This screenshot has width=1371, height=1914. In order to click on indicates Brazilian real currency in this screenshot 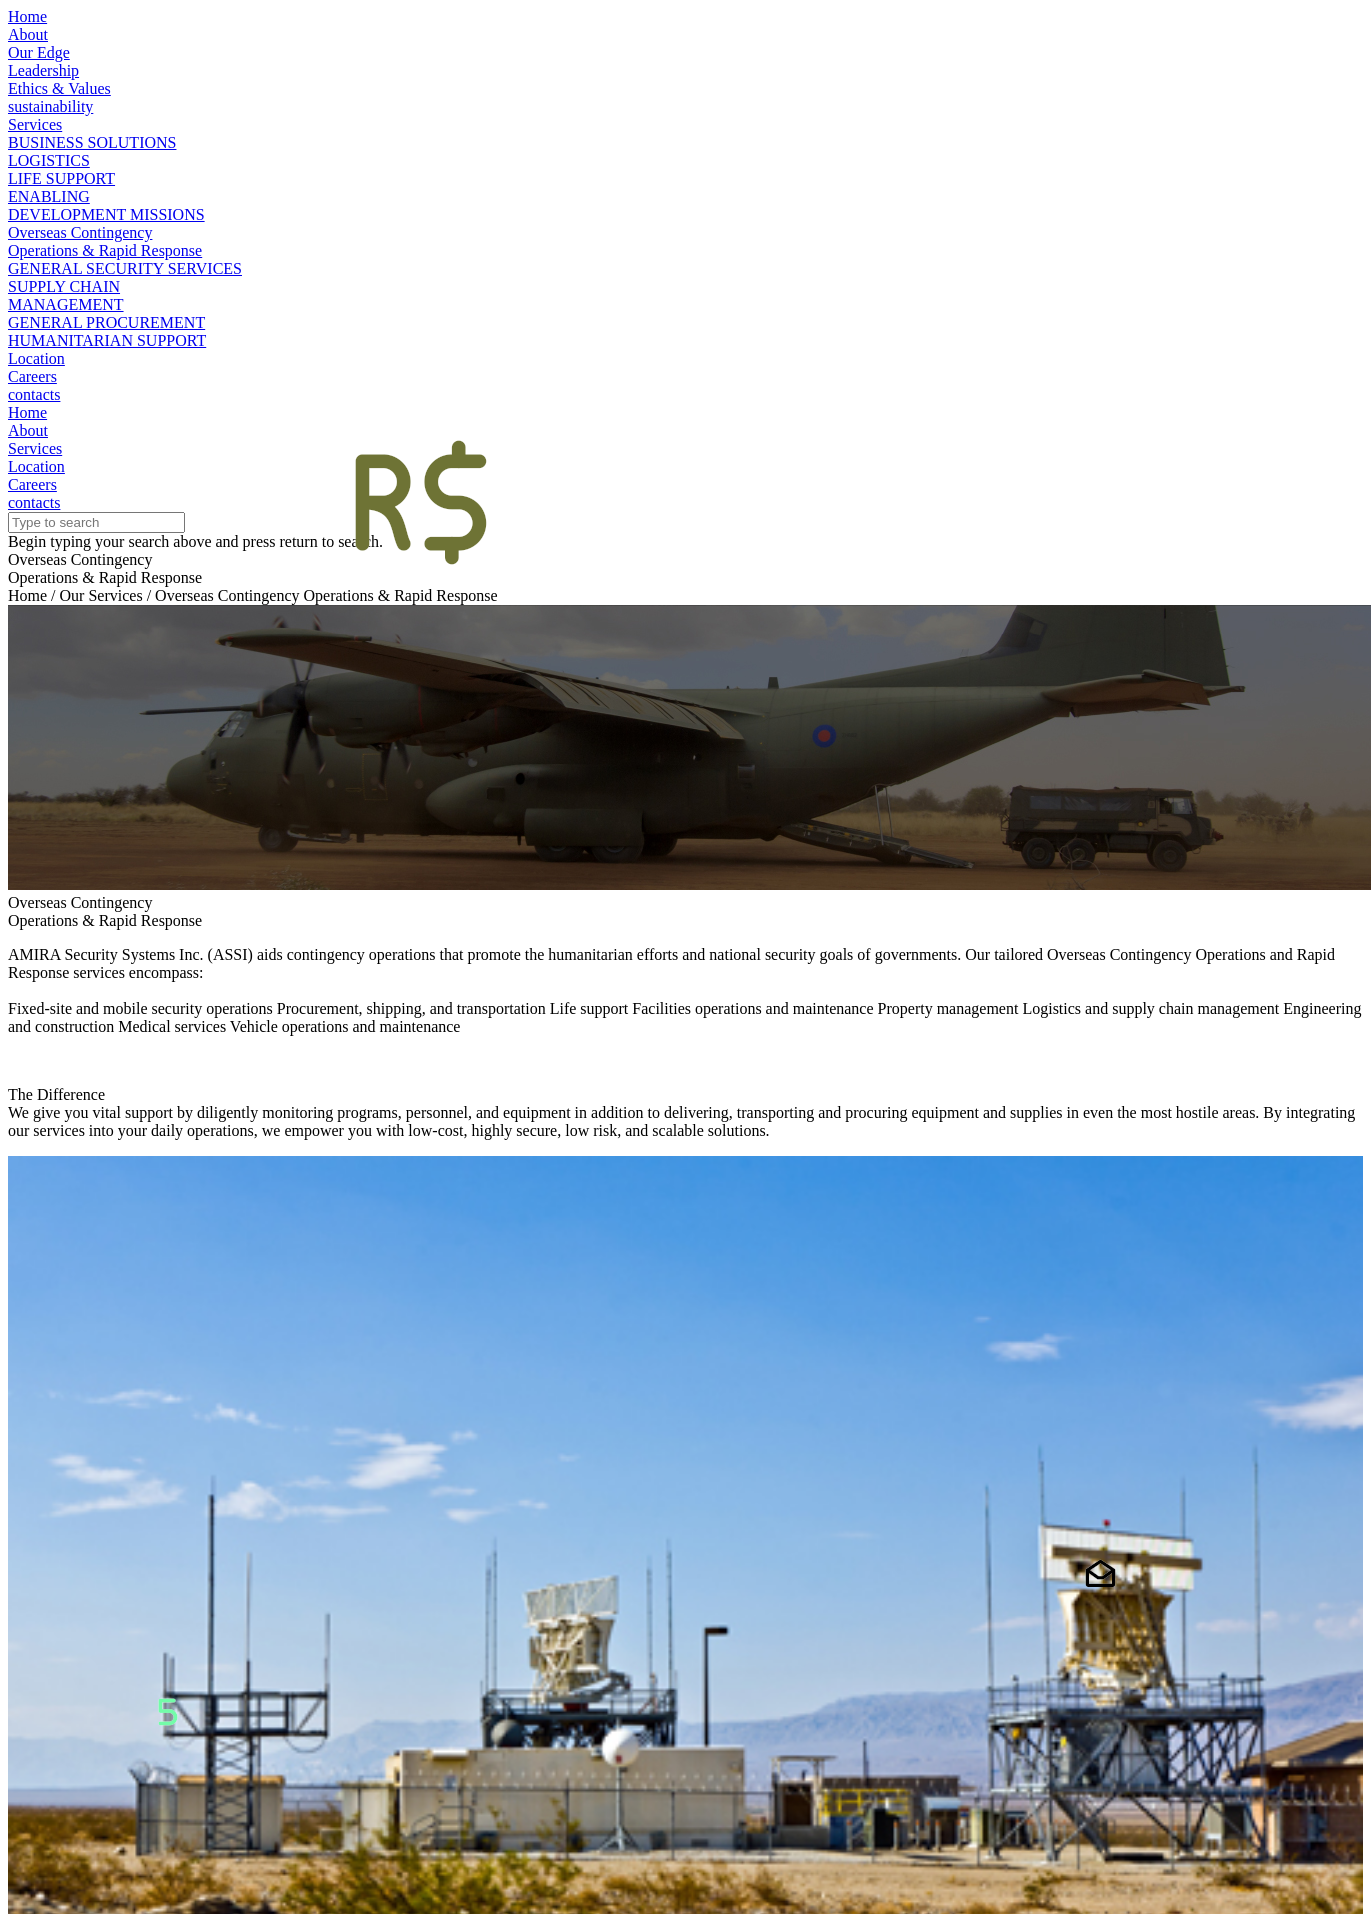, I will do `click(417, 502)`.